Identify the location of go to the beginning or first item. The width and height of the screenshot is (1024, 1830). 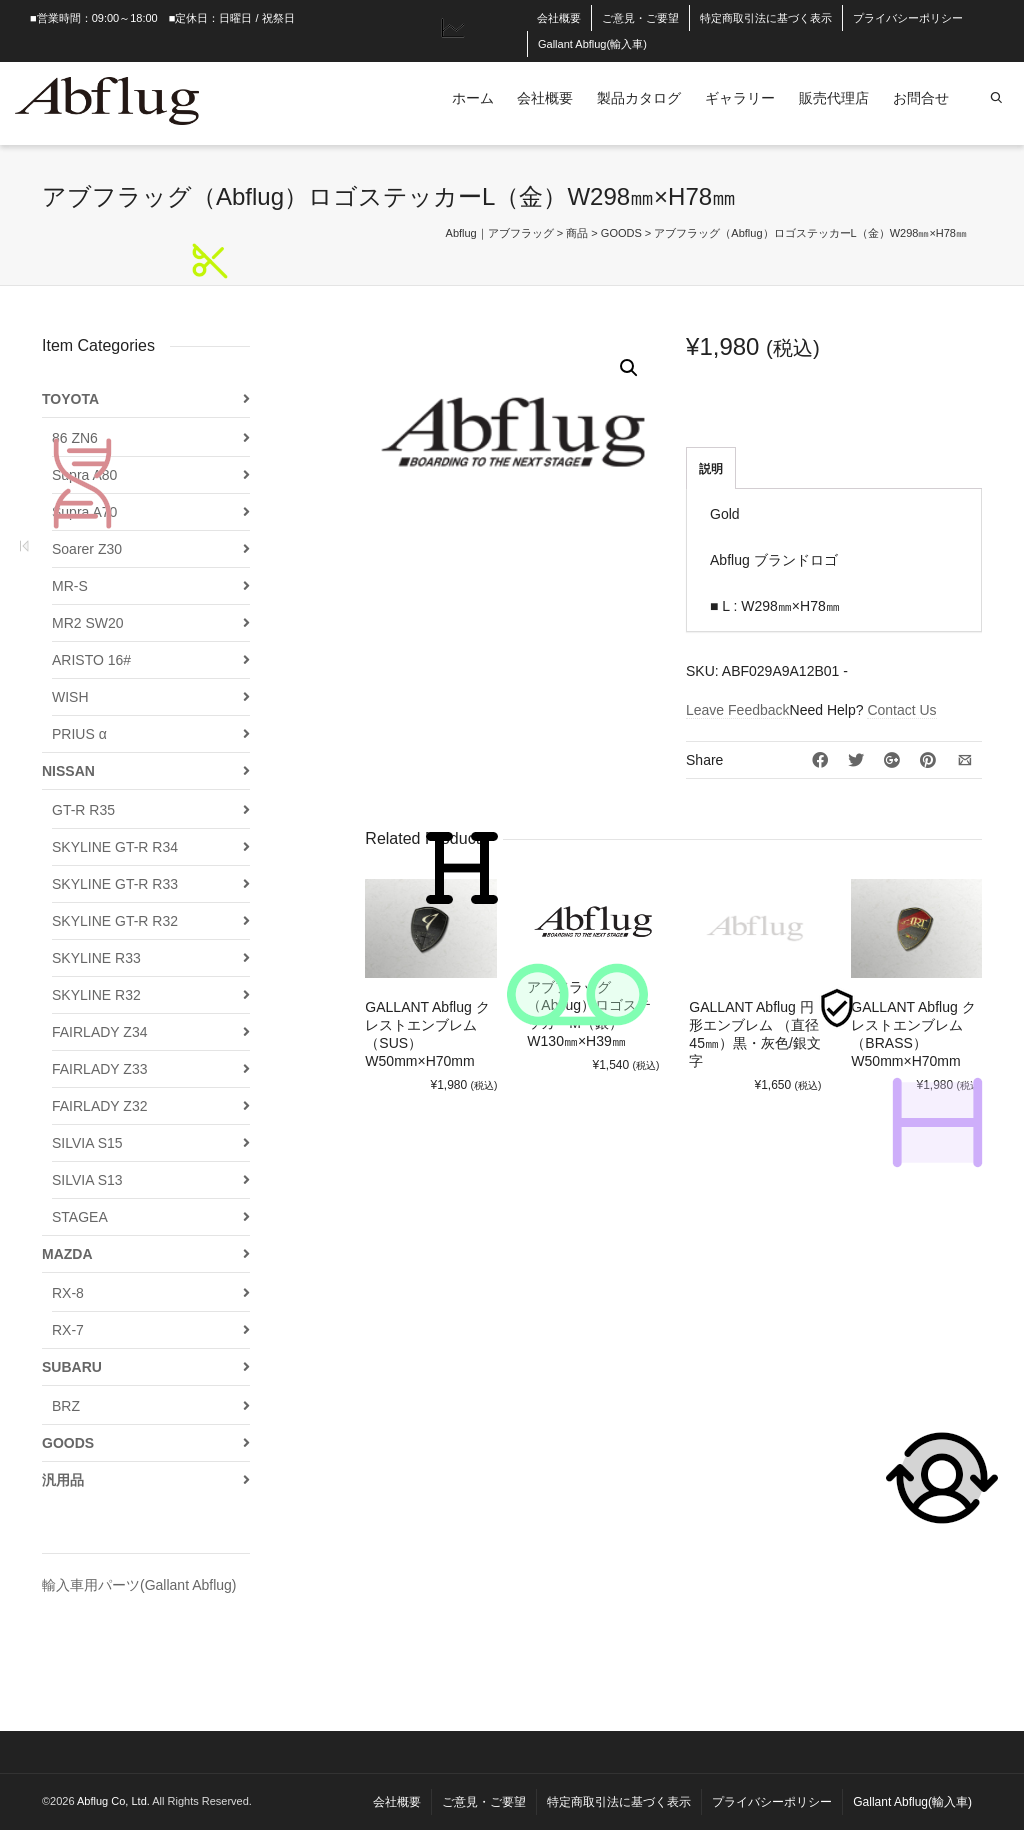
(24, 546).